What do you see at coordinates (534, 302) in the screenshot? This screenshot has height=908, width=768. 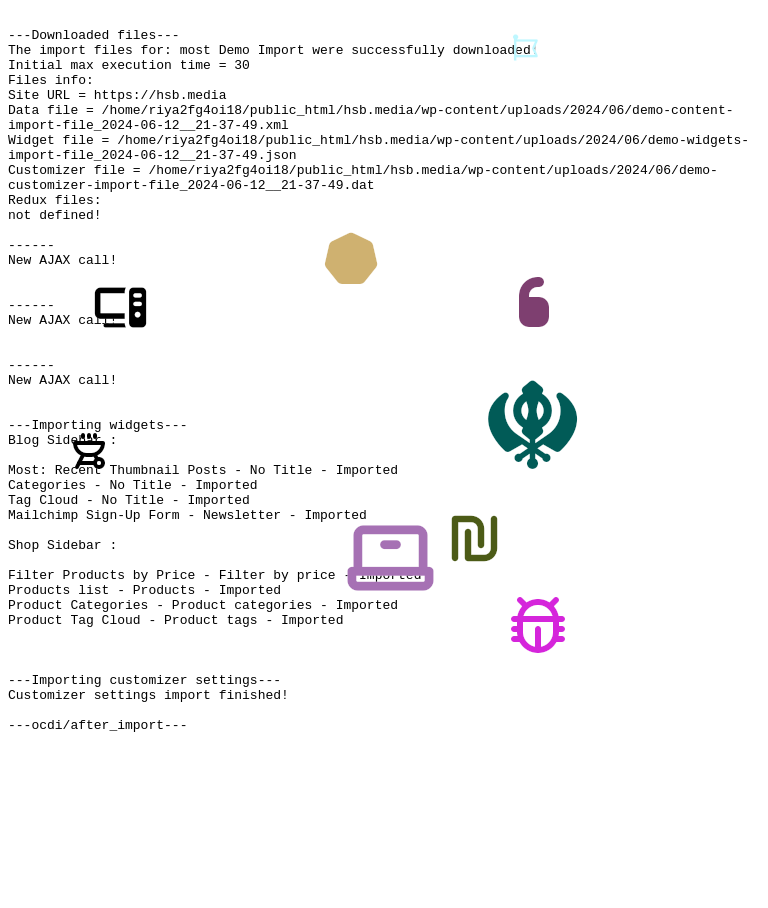 I see `insert a left single quotation mark` at bounding box center [534, 302].